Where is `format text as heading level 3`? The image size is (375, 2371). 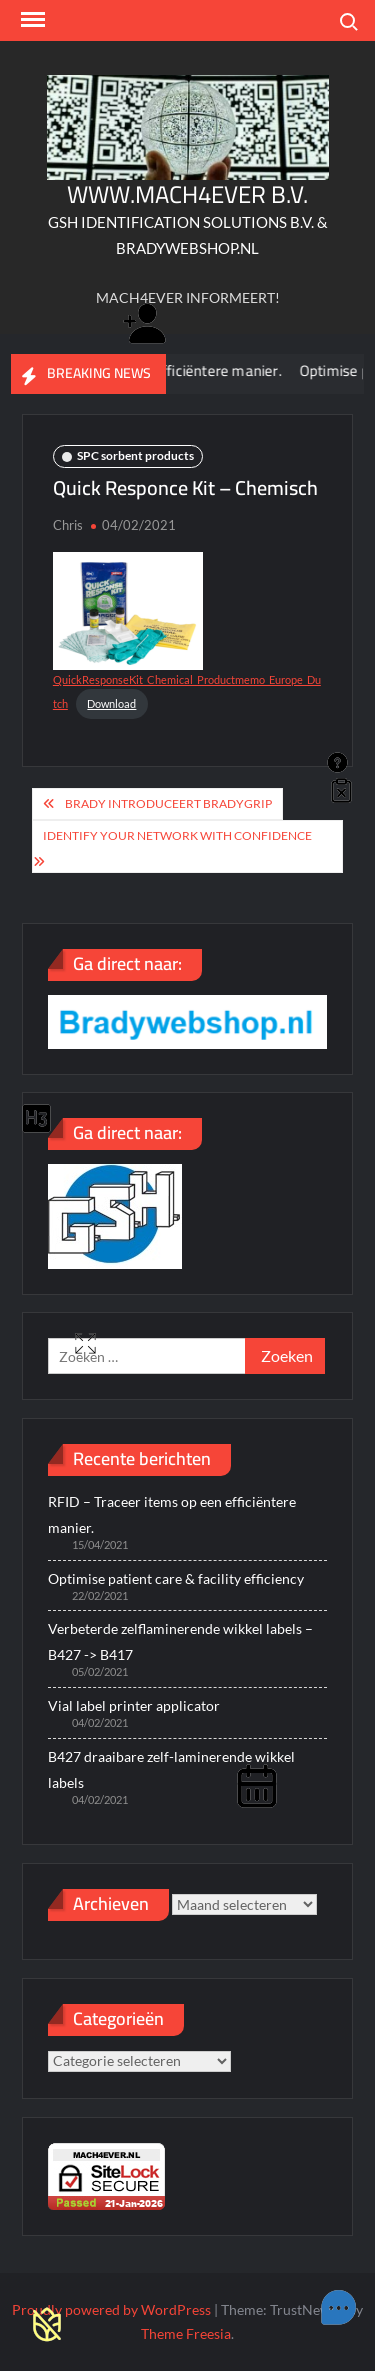
format text as heading level 3 is located at coordinates (36, 1118).